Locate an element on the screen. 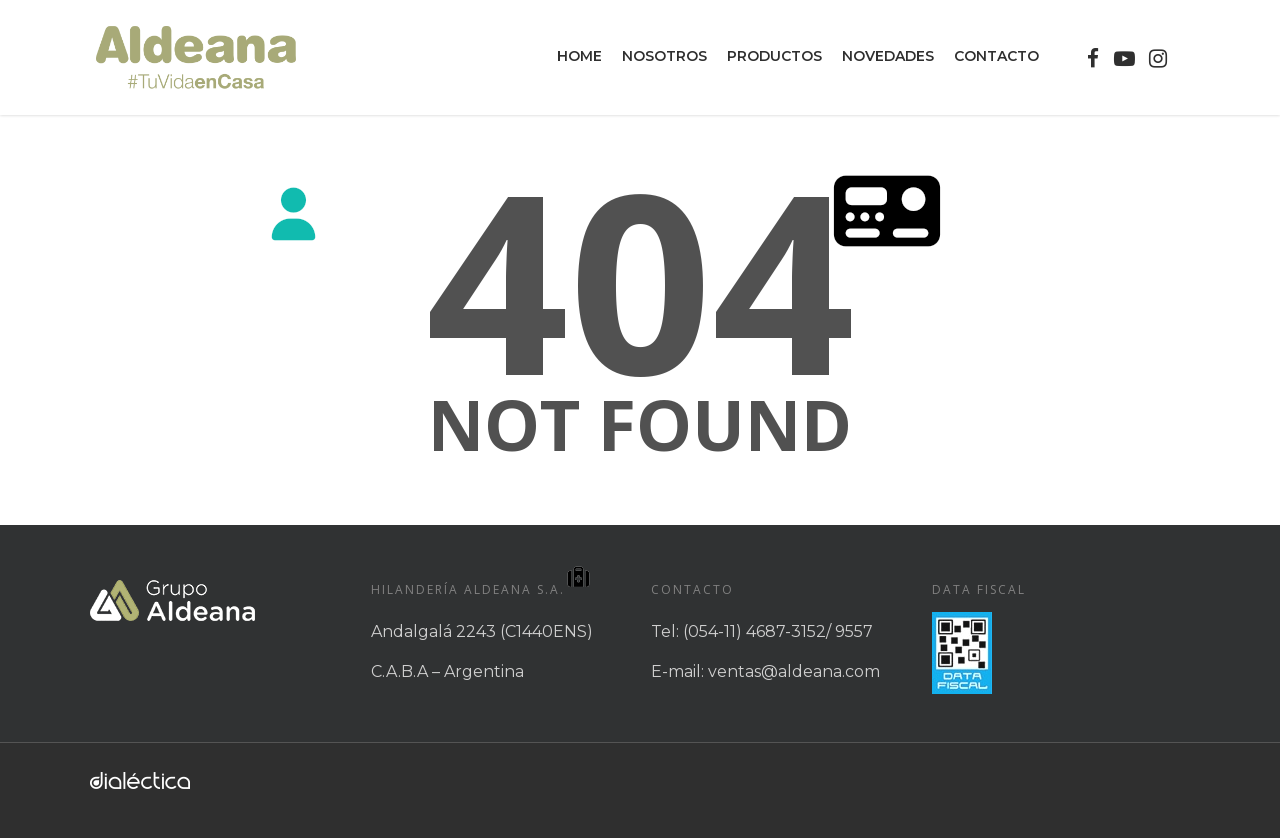 This screenshot has width=1280, height=838. access digital tachograph or driver logging device is located at coordinates (887, 211).